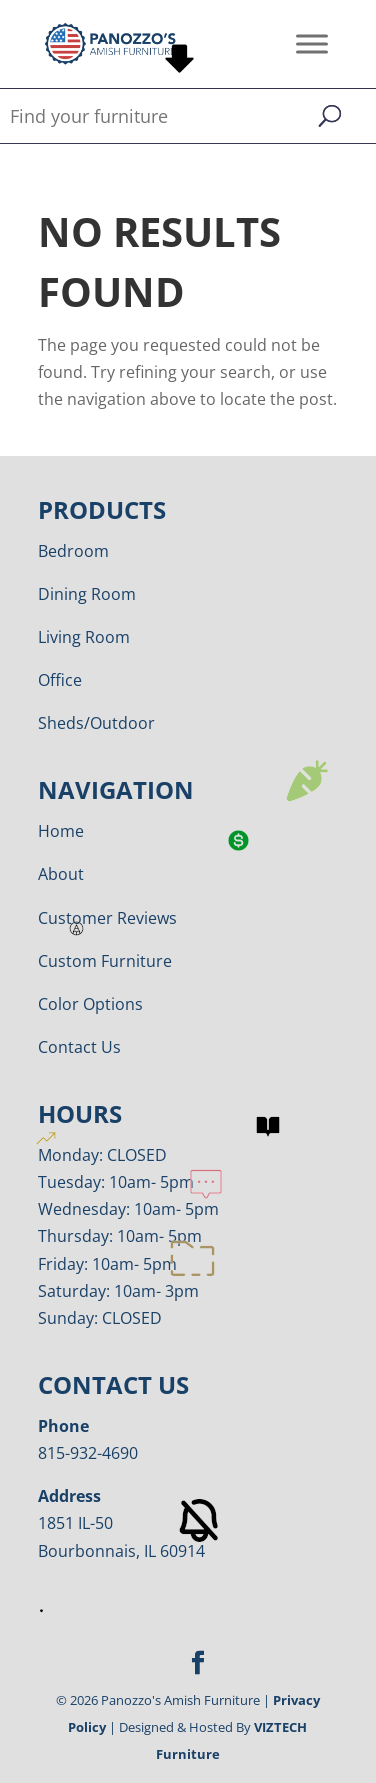  Describe the element at coordinates (192, 1257) in the screenshot. I see `create a new folder` at that location.